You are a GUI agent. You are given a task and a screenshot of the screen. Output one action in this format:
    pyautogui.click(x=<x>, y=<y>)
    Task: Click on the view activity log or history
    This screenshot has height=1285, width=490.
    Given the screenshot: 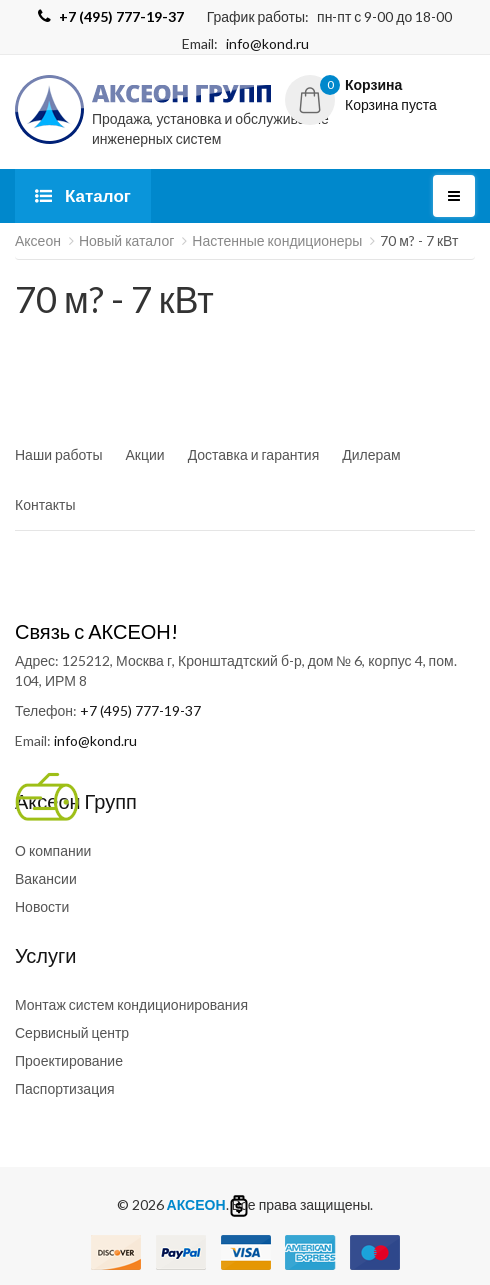 What is the action you would take?
    pyautogui.click(x=47, y=800)
    